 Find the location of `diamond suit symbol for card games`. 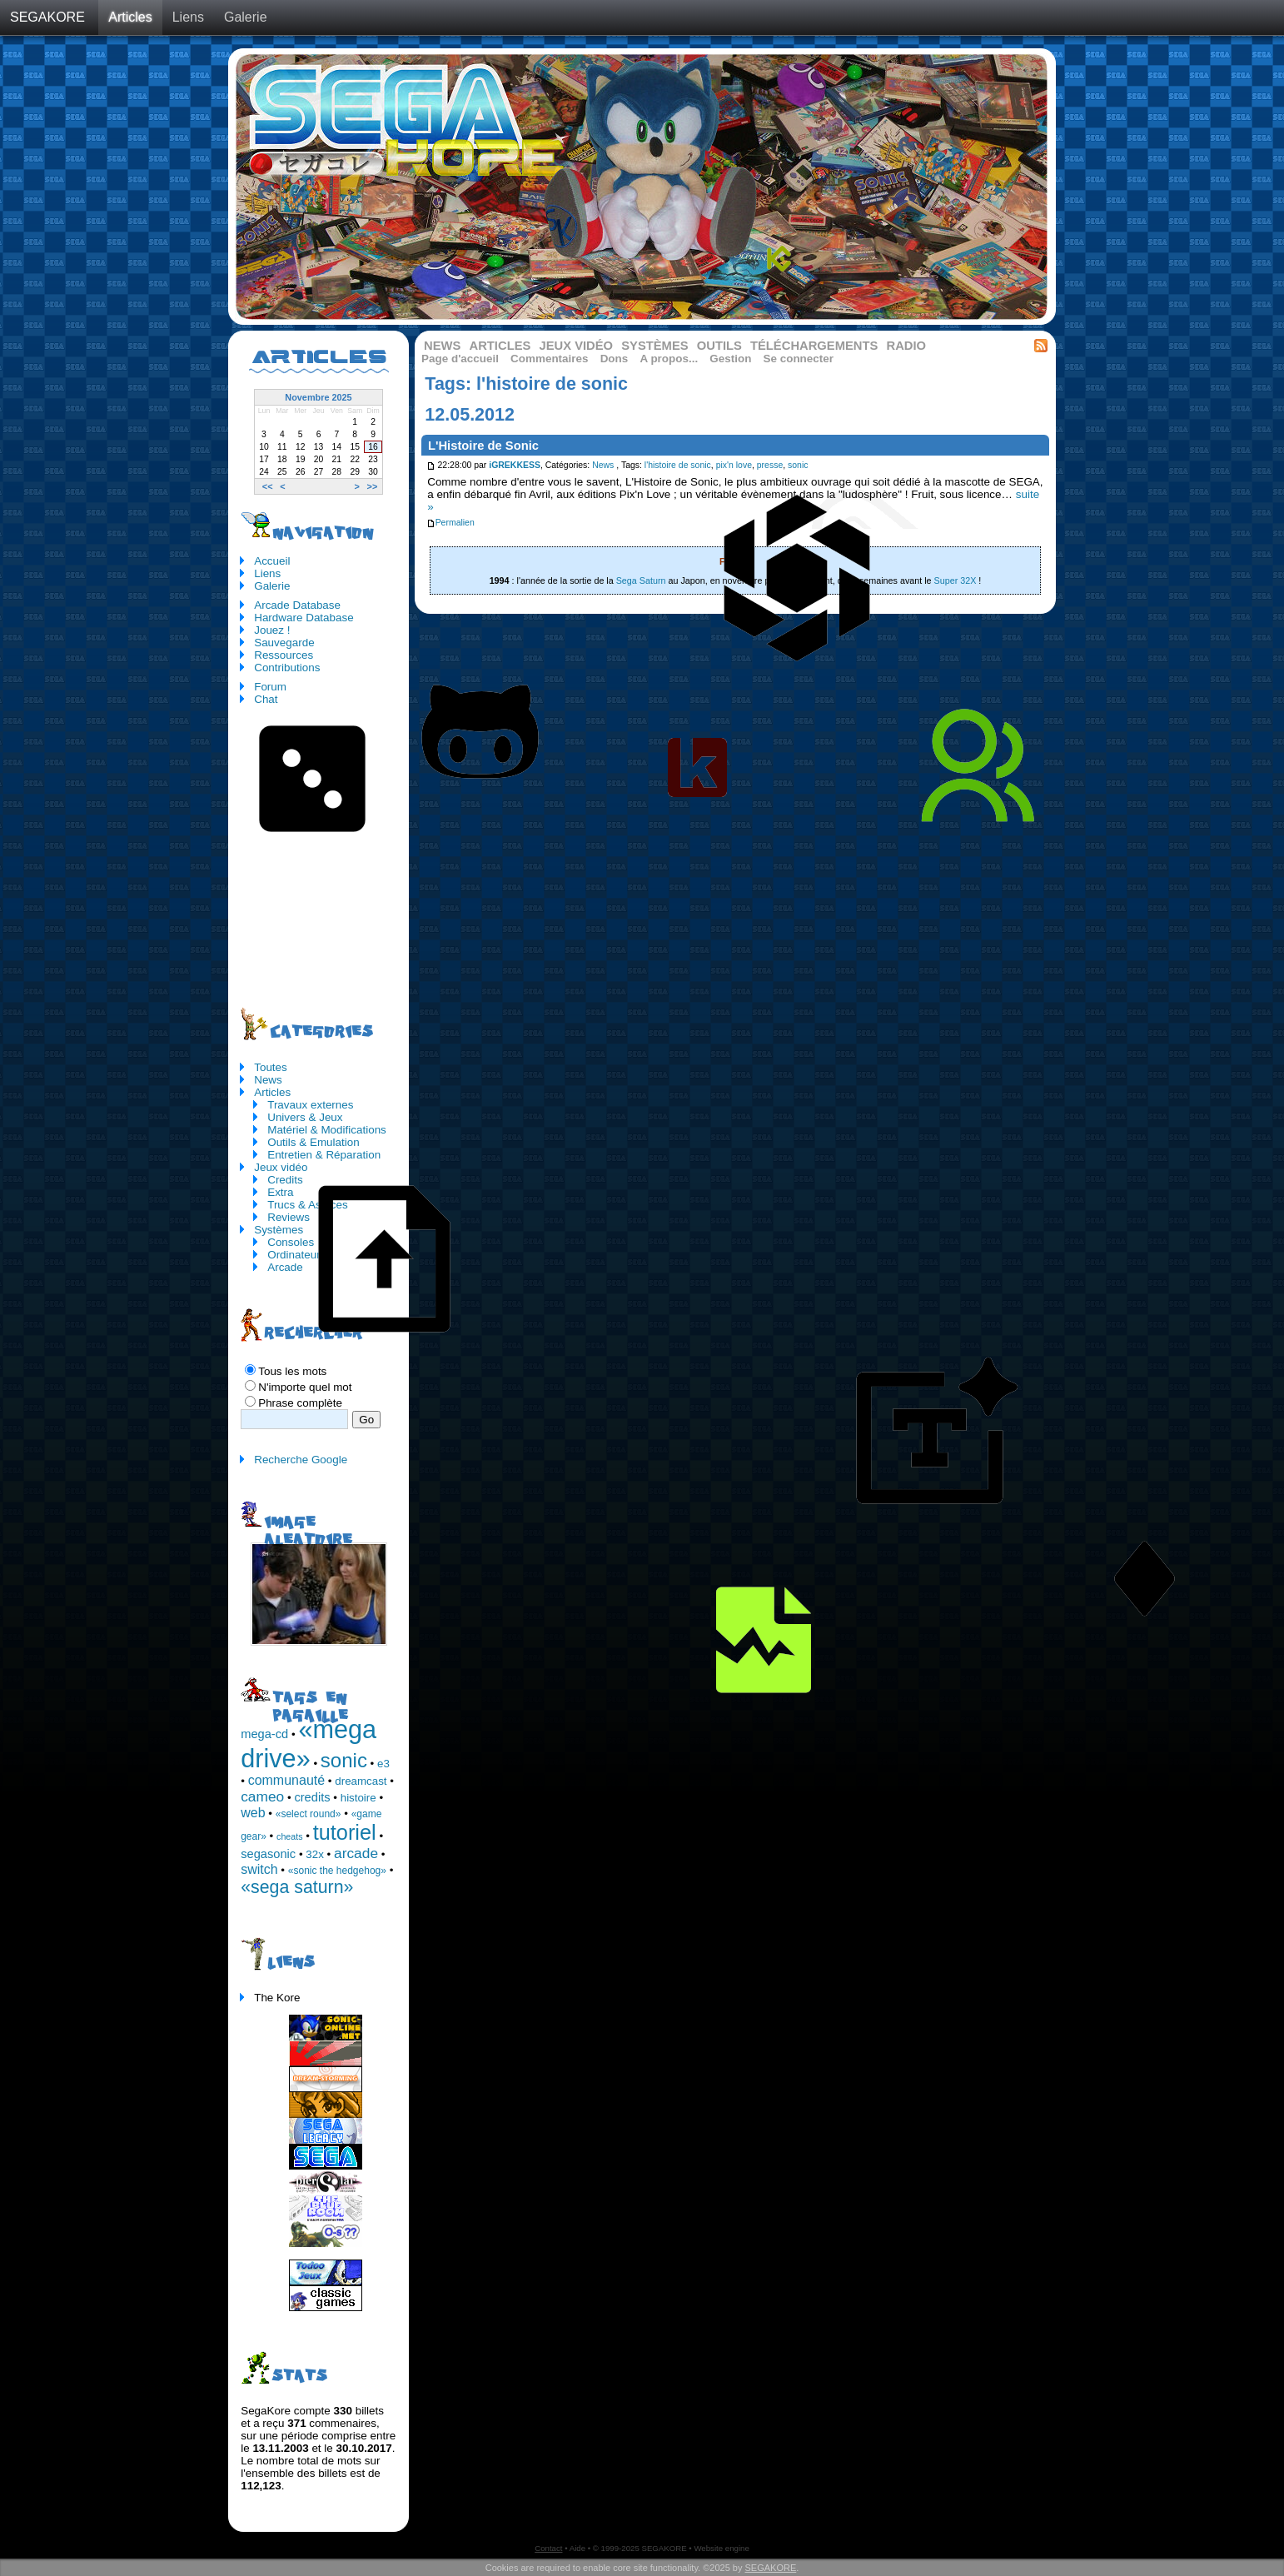

diamond suit symbol for card games is located at coordinates (1144, 1578).